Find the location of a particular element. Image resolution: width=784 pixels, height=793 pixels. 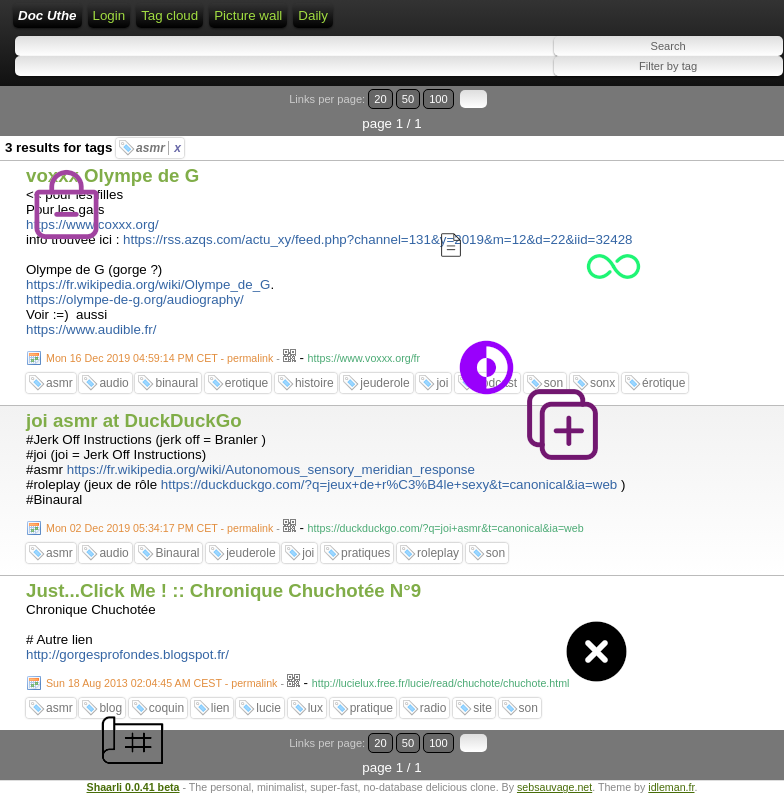

toggle infinite loop or repeat mode is located at coordinates (613, 266).